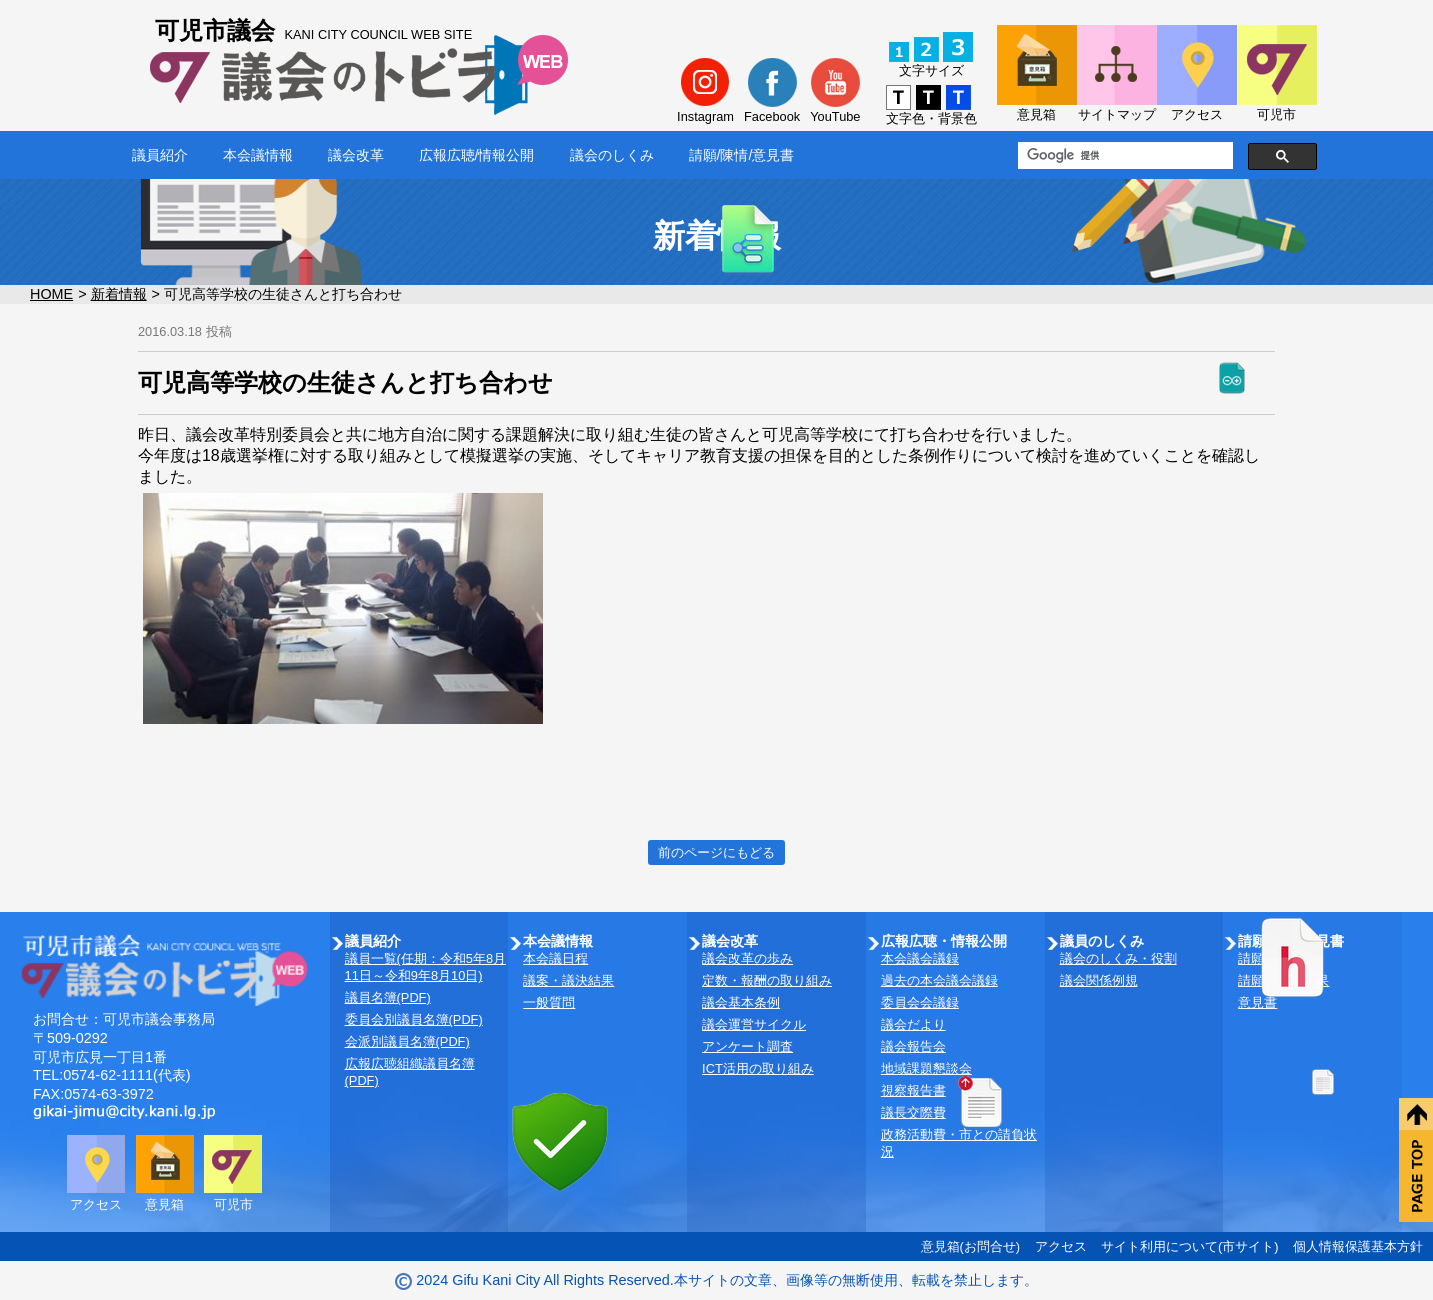 The width and height of the screenshot is (1433, 1300). Describe the element at coordinates (748, 240) in the screenshot. I see `minder mind-mapping file type` at that location.